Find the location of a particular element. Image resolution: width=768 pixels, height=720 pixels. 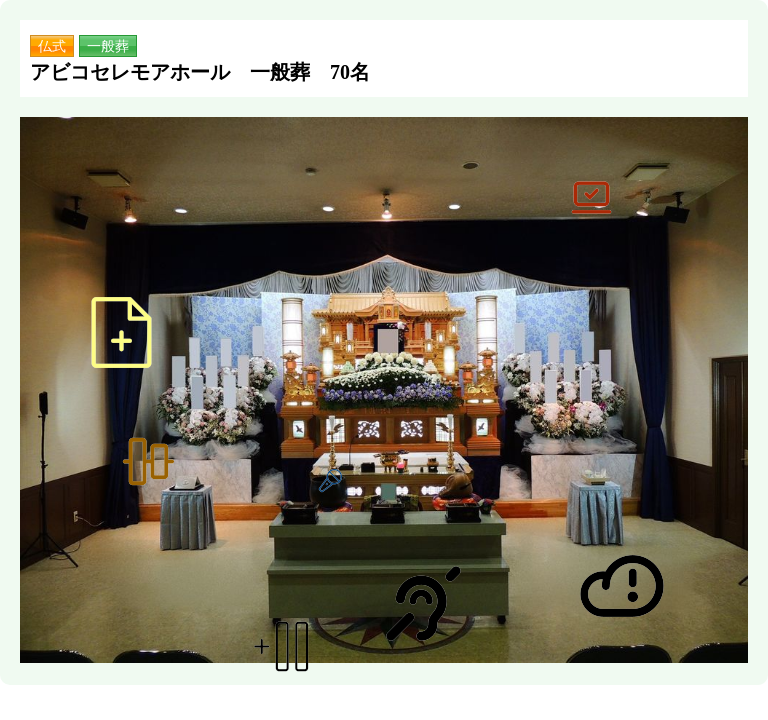

add a column to the left is located at coordinates (285, 646).